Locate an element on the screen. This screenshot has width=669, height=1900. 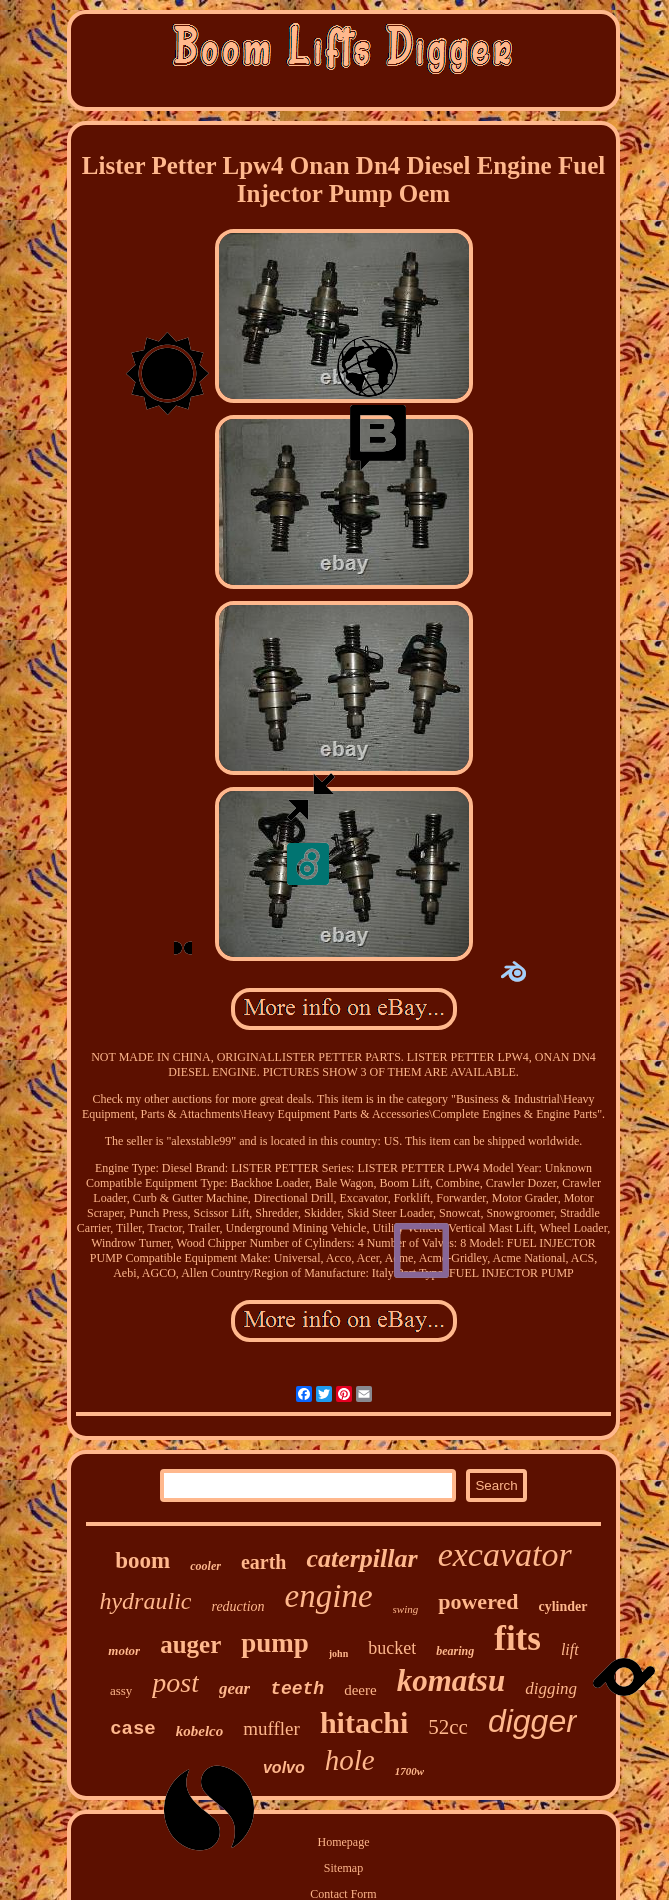
collapse or minimize an expanded view is located at coordinates (311, 797).